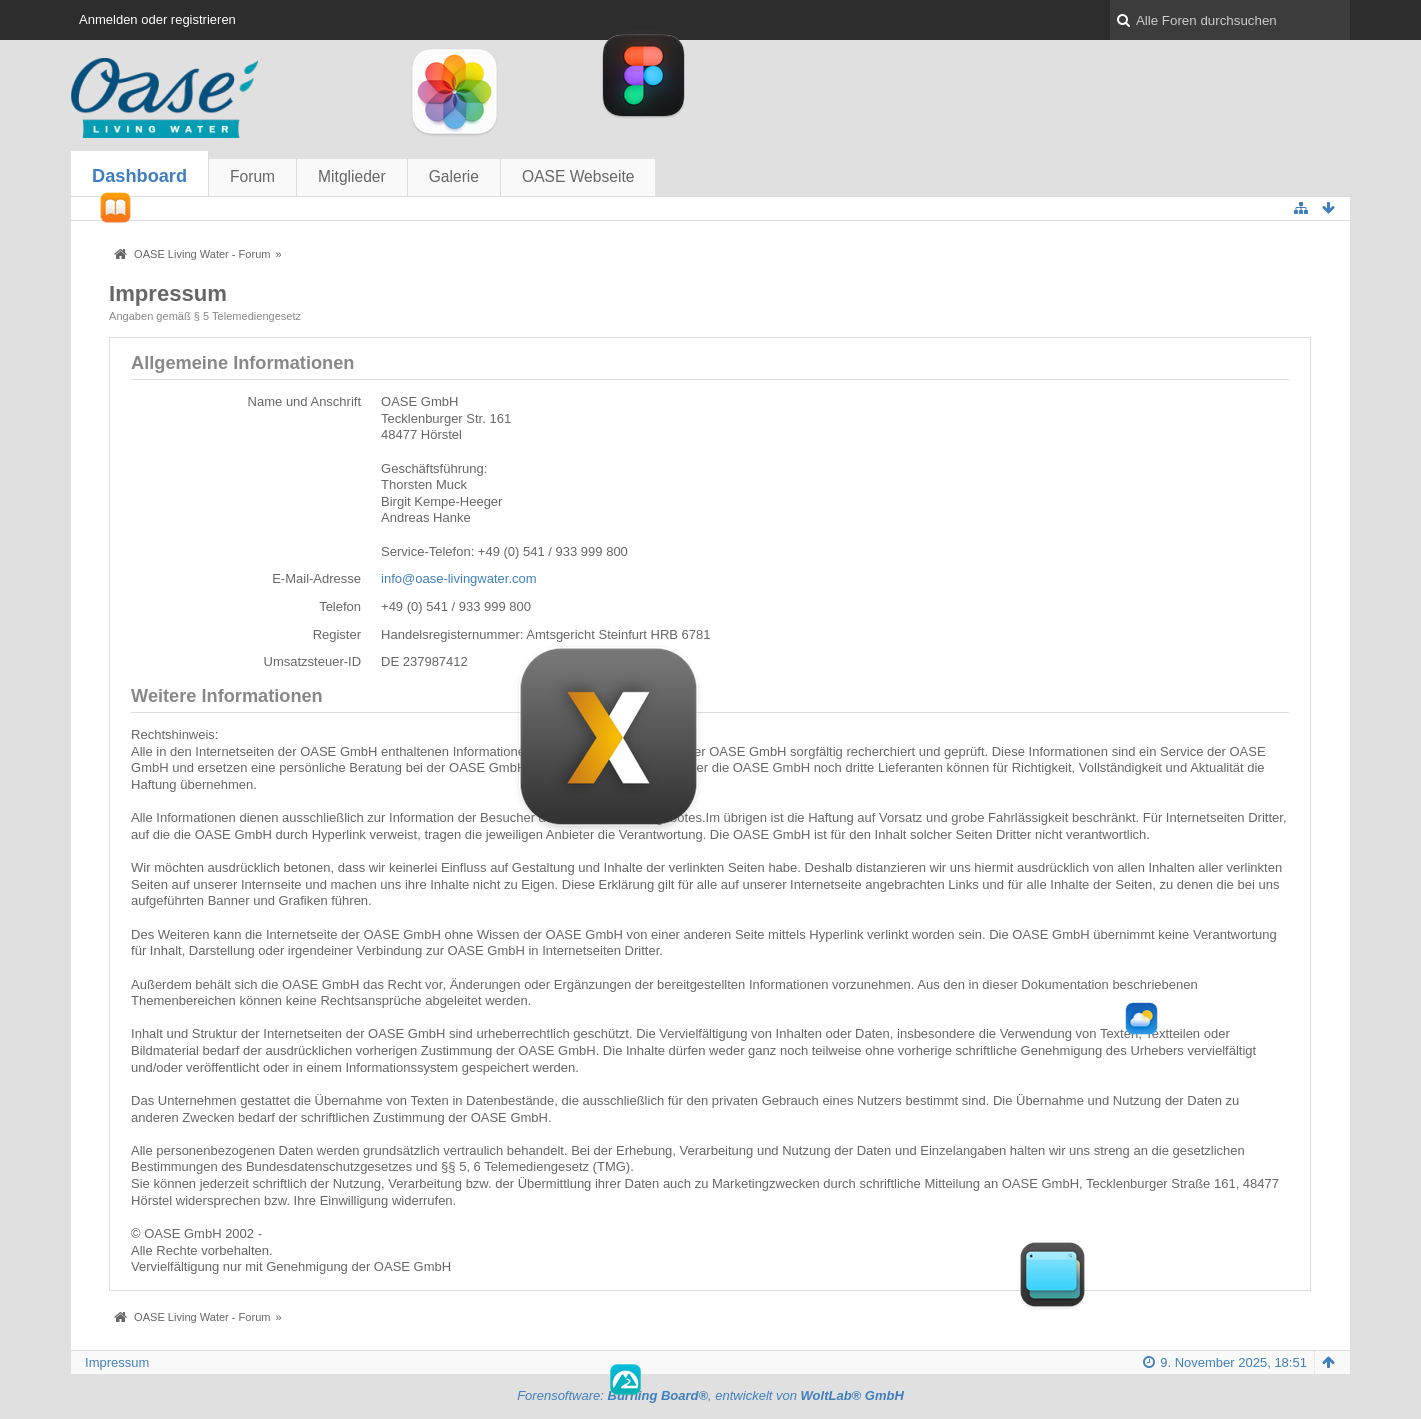  What do you see at coordinates (115, 207) in the screenshot?
I see `open Apple Books app` at bounding box center [115, 207].